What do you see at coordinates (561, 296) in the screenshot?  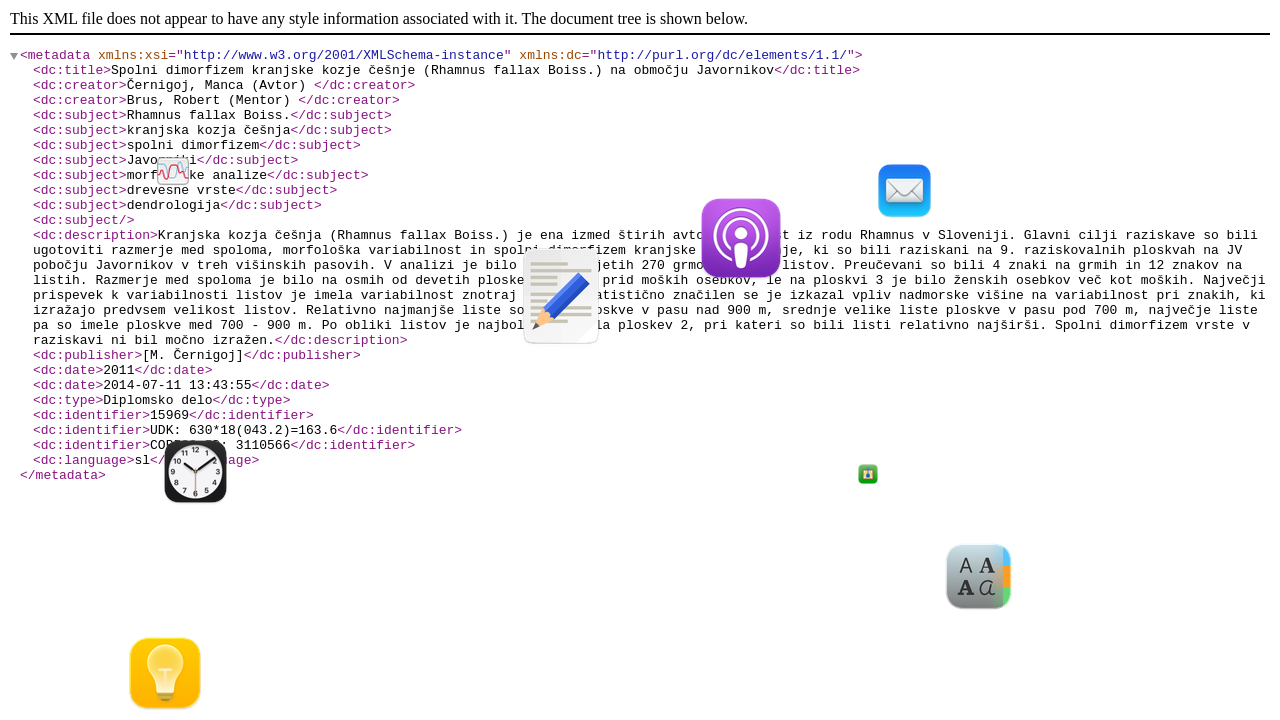 I see `open the text editor application` at bounding box center [561, 296].